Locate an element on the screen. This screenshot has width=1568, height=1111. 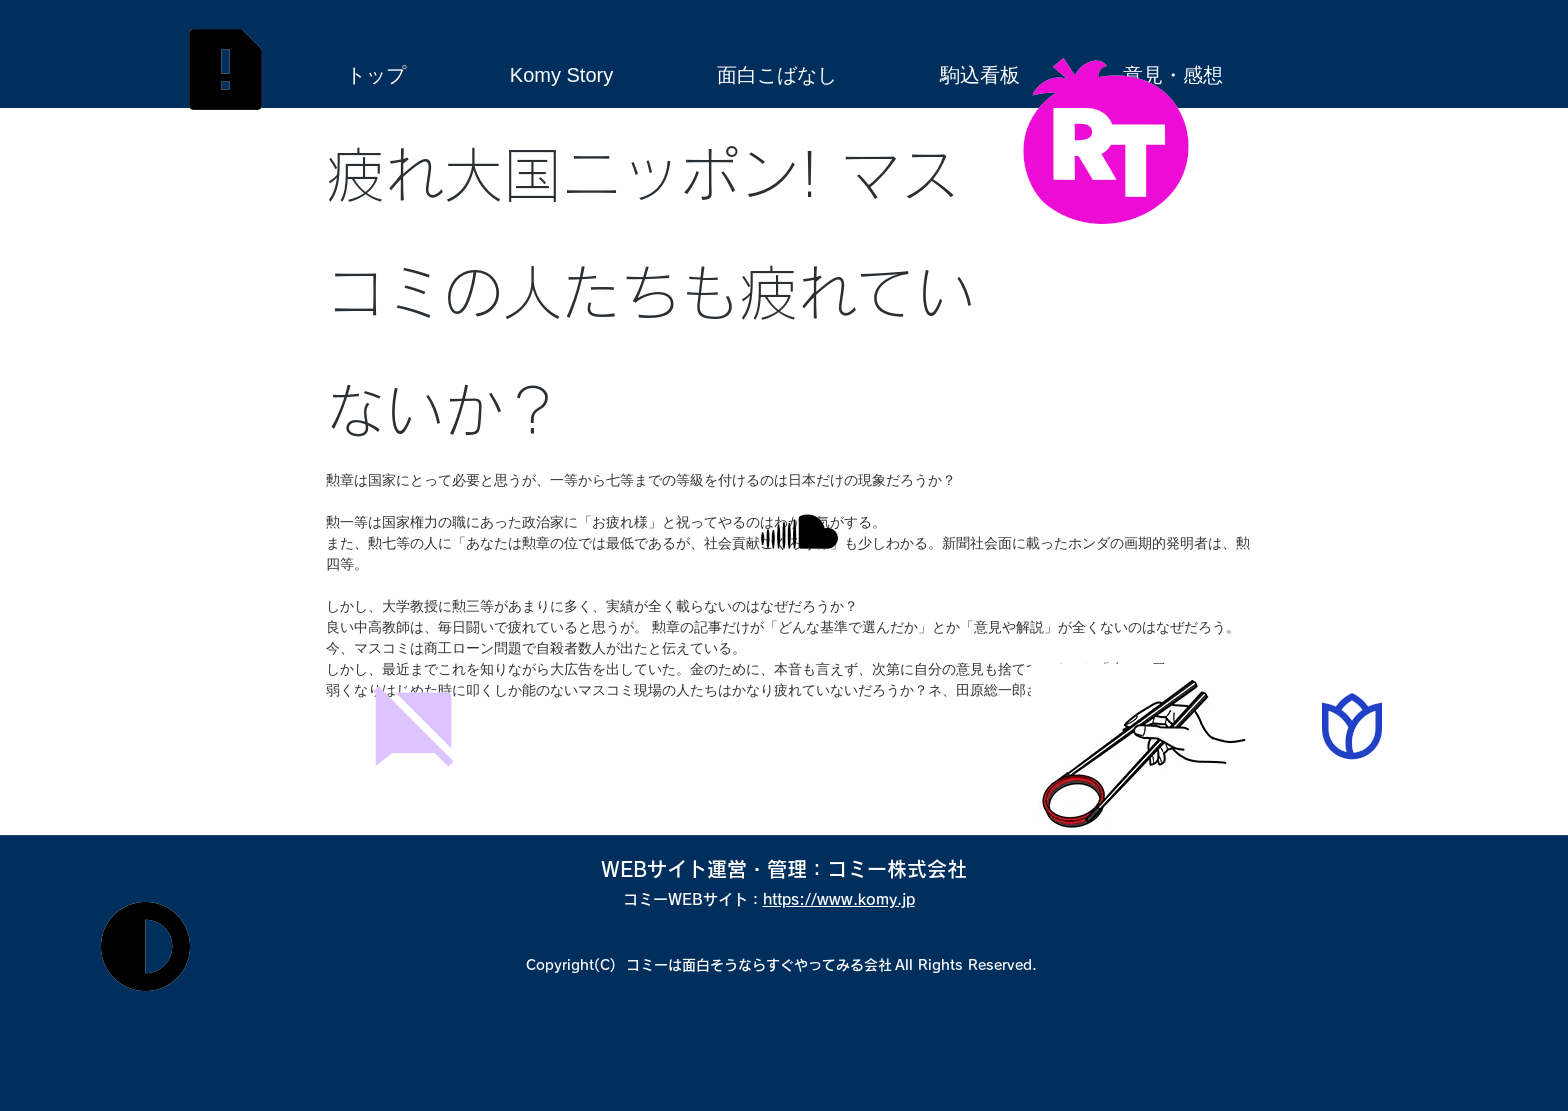
mute or disable chat notifications is located at coordinates (413, 726).